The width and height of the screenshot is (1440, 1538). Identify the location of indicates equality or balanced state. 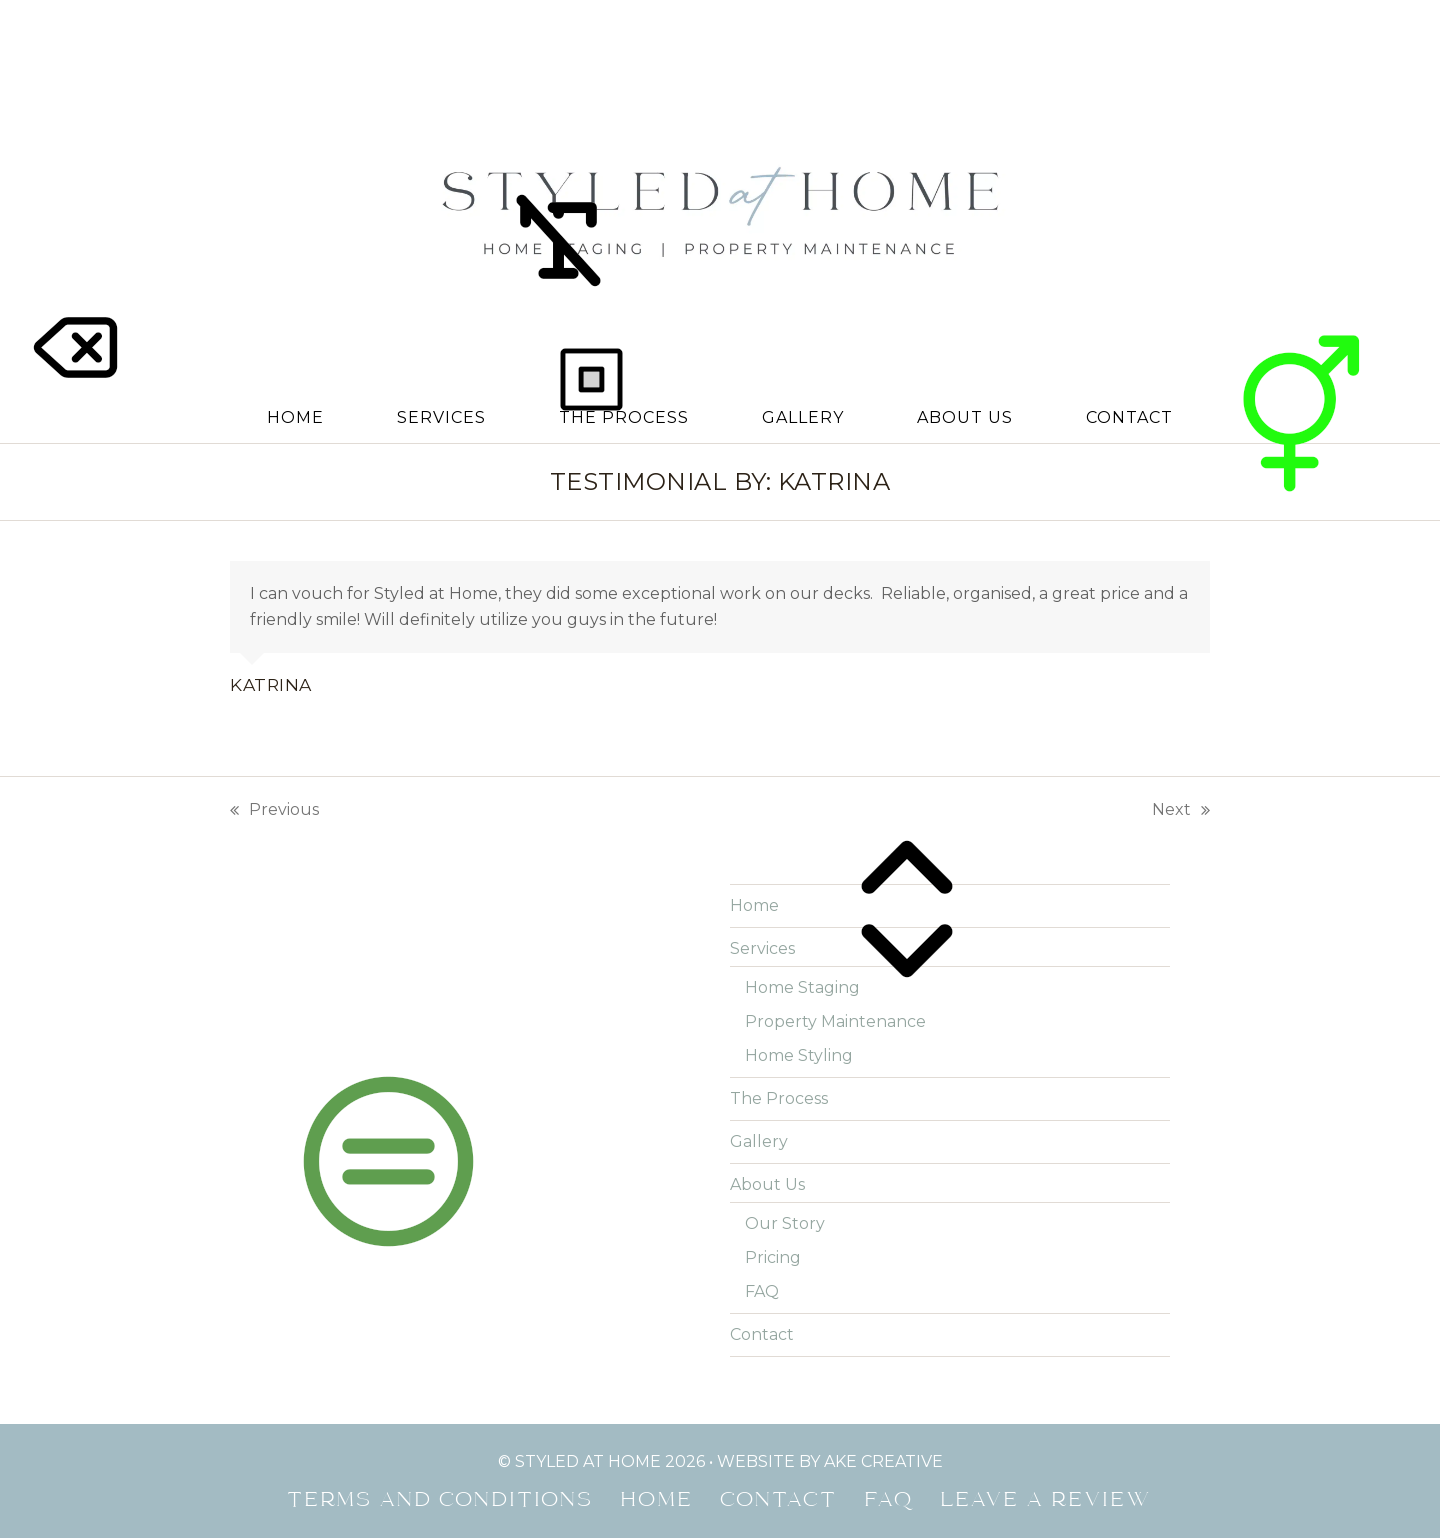
(388, 1161).